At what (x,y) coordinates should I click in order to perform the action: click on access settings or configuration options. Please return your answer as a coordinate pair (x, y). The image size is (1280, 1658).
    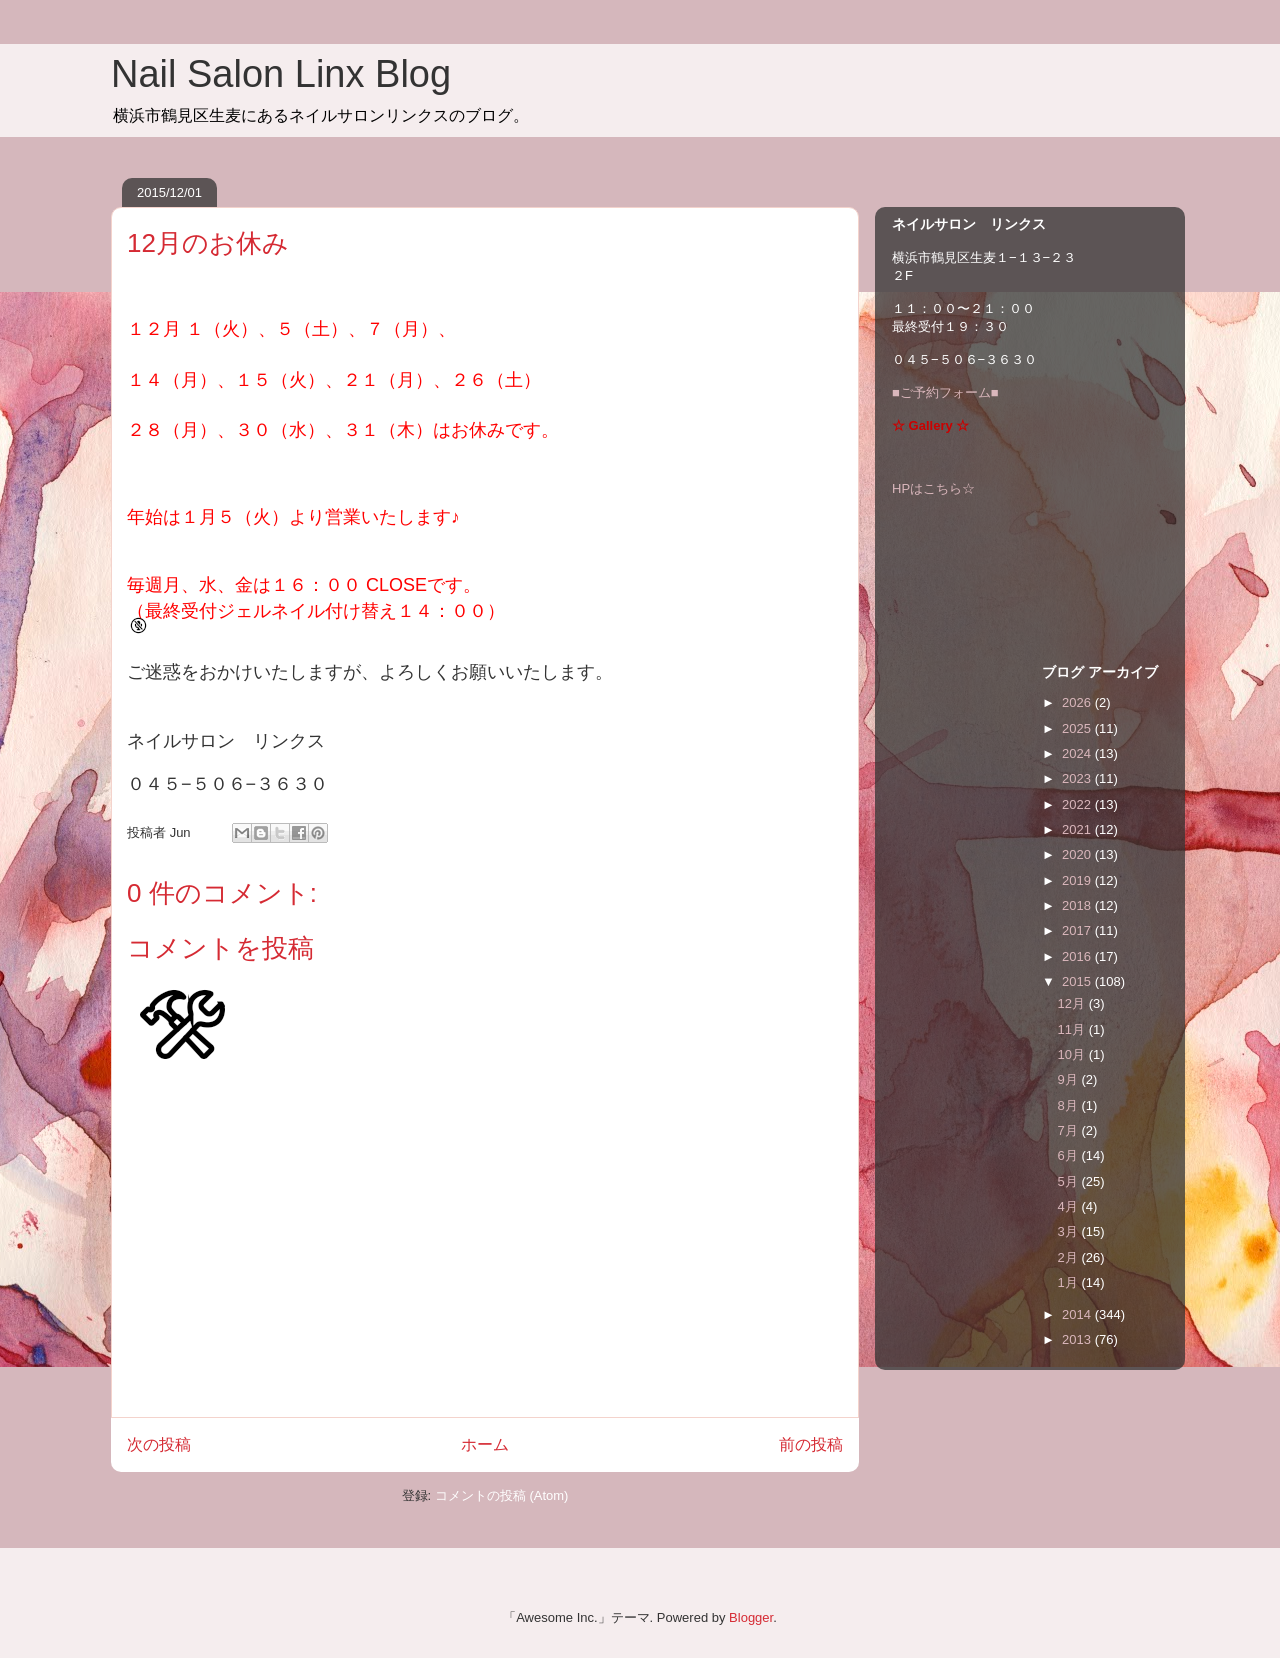
    Looking at the image, I should click on (182, 1024).